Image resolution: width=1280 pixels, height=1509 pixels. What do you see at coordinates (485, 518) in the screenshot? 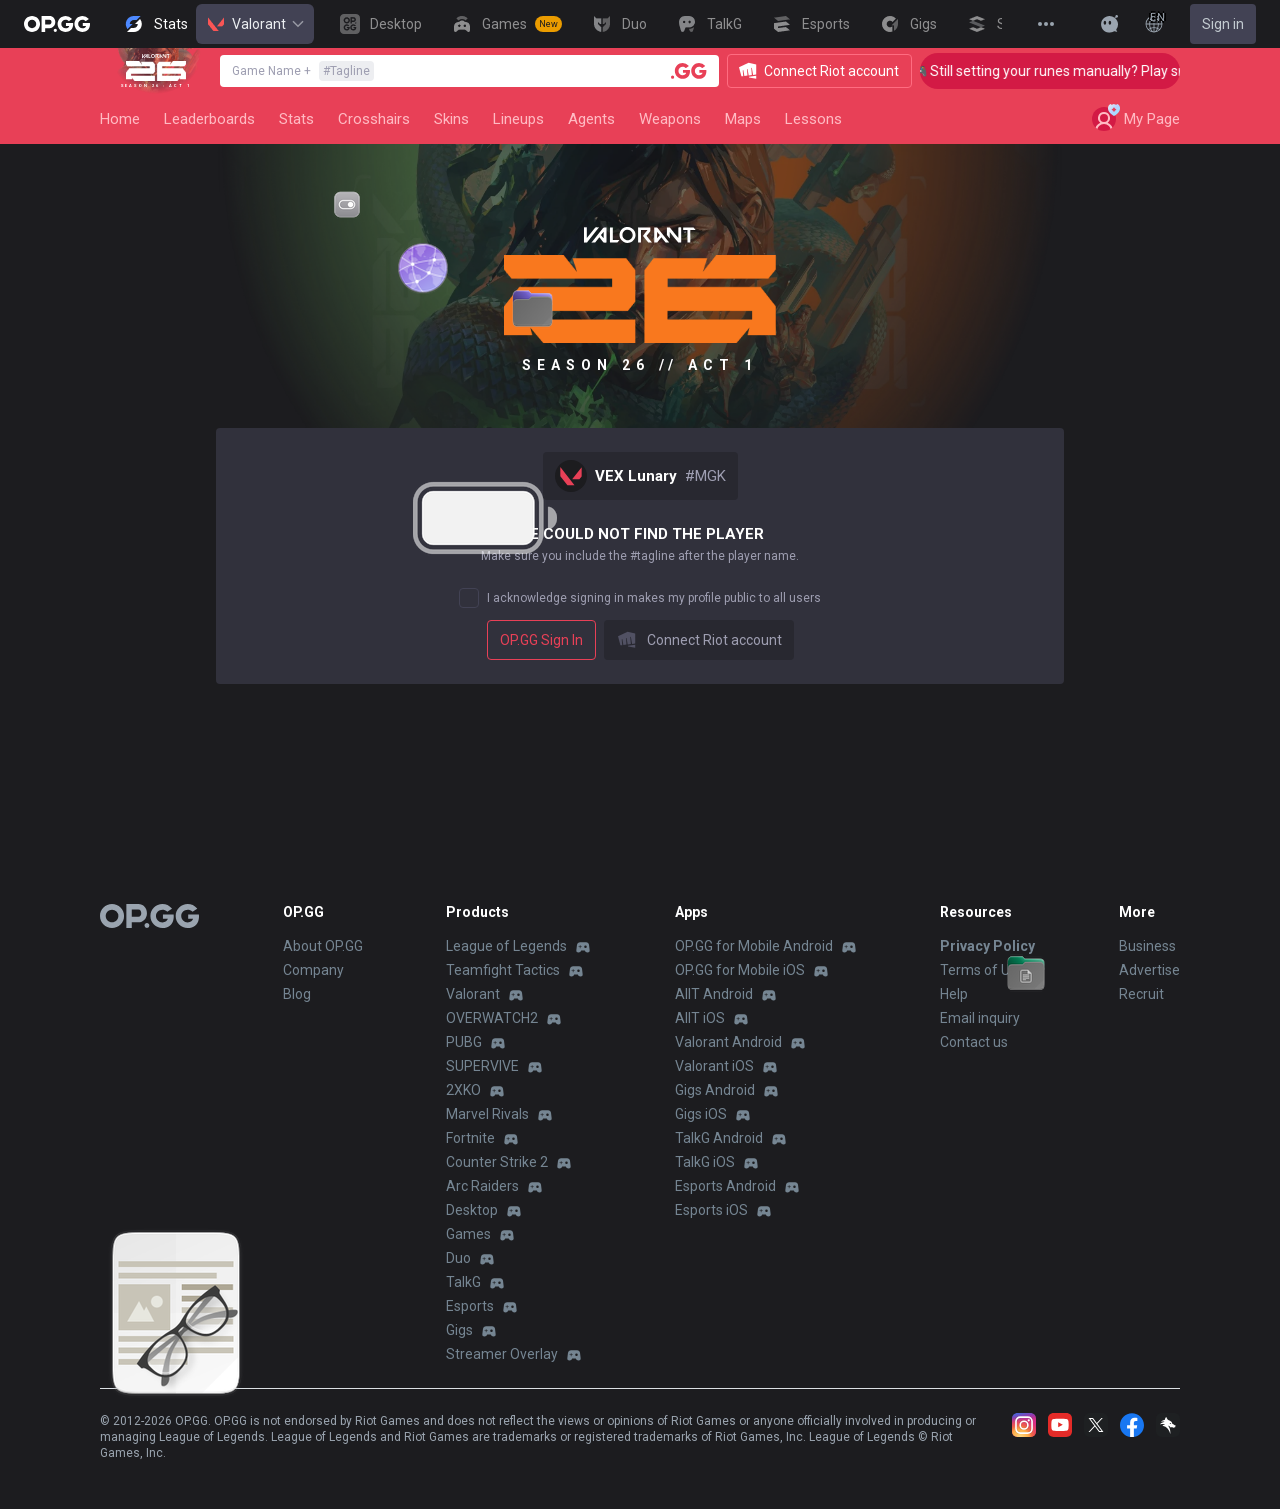
I see `indicates battery is fully charged` at bounding box center [485, 518].